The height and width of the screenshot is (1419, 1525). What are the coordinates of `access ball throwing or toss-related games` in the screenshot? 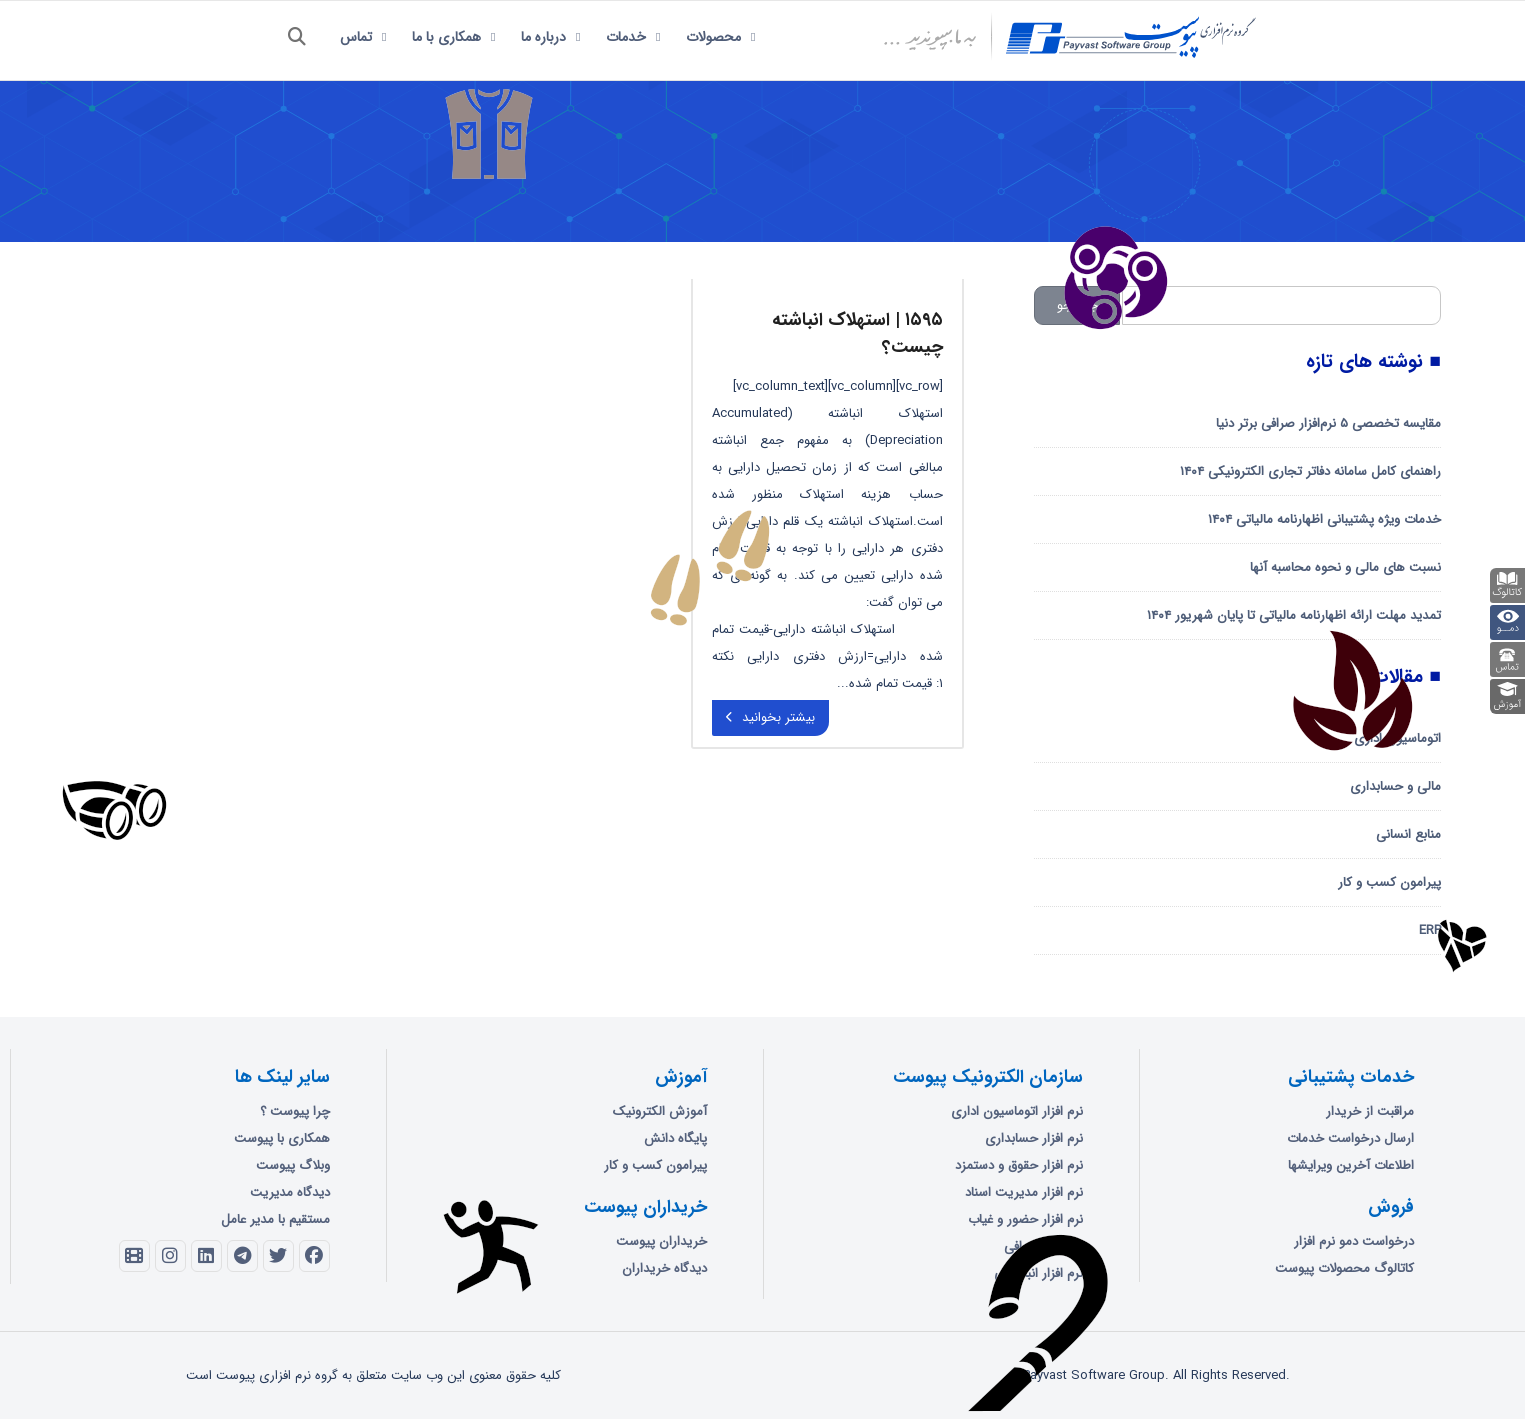 It's located at (491, 1247).